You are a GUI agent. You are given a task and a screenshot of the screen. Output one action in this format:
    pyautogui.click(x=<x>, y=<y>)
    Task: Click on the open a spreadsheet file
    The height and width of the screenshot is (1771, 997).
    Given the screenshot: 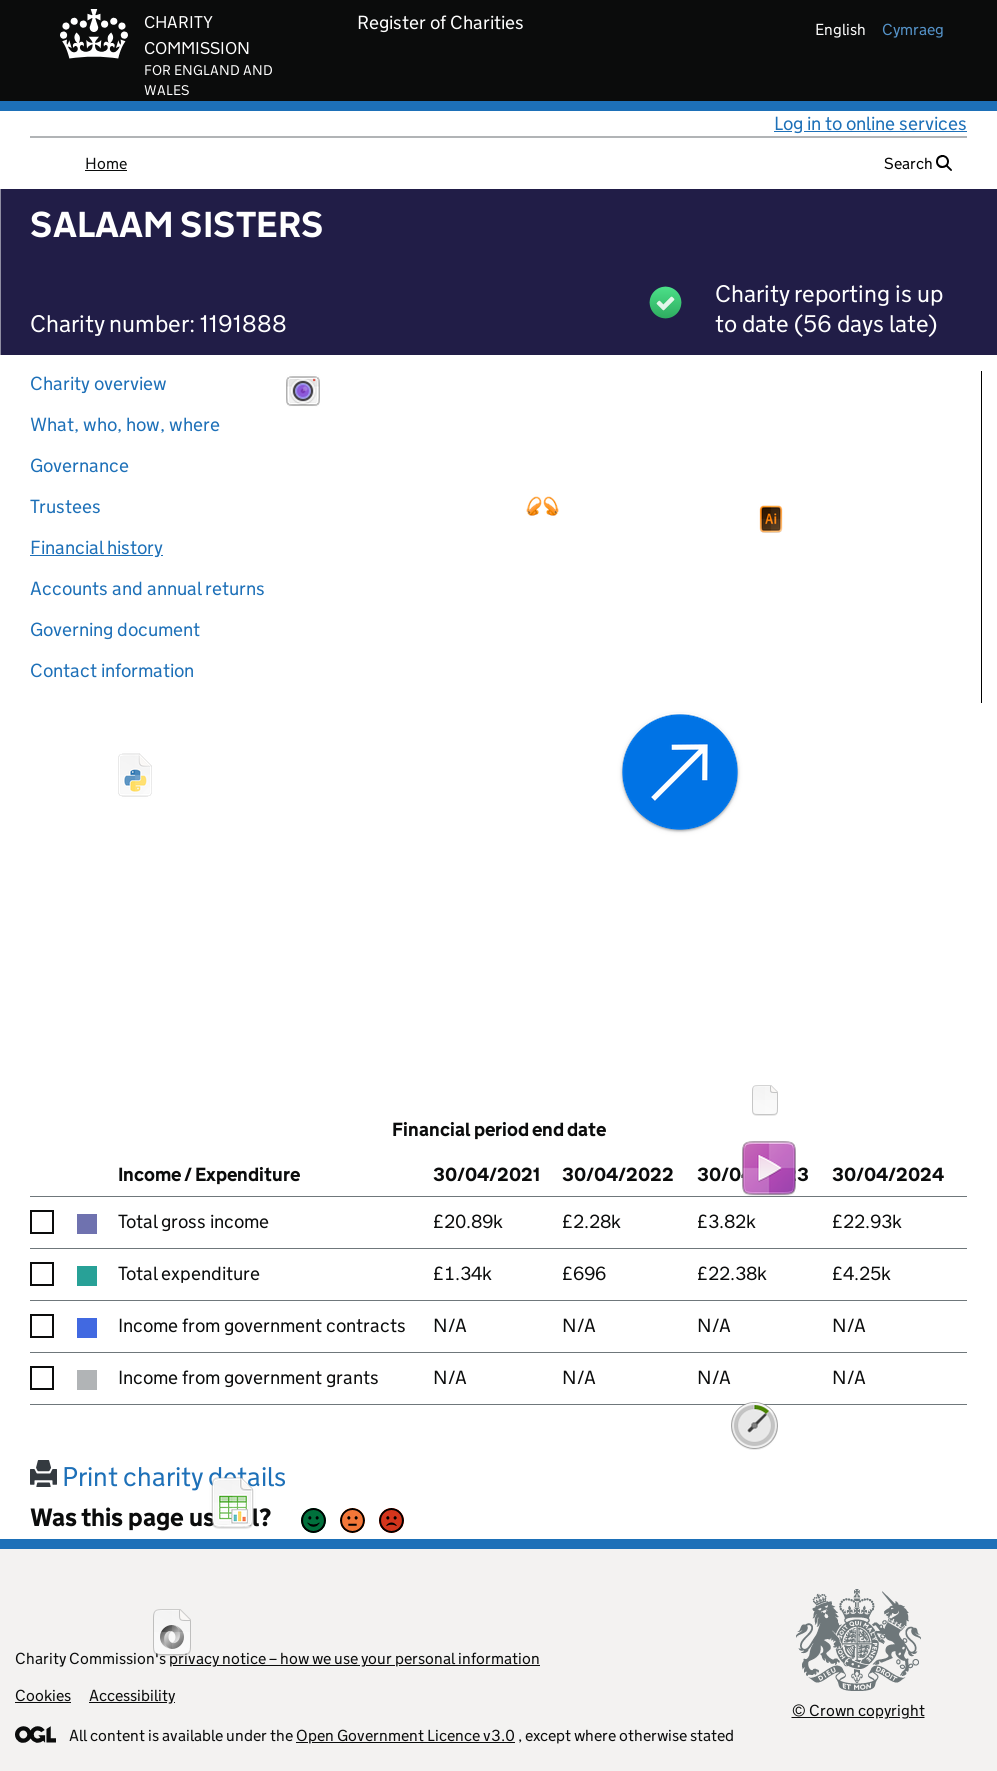 What is the action you would take?
    pyautogui.click(x=232, y=1502)
    